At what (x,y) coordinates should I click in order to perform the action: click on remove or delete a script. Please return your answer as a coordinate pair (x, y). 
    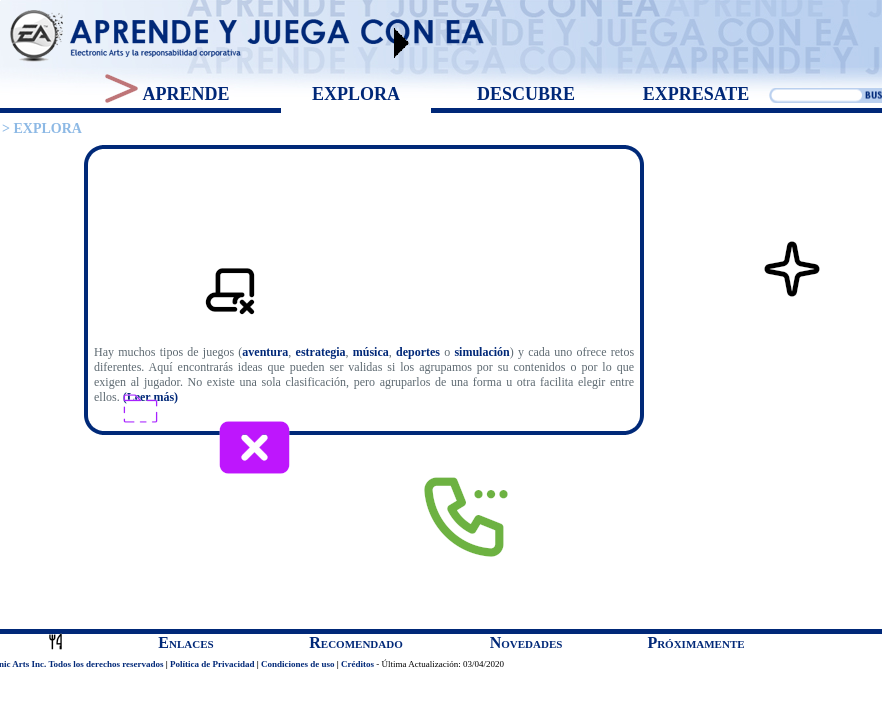
    Looking at the image, I should click on (230, 290).